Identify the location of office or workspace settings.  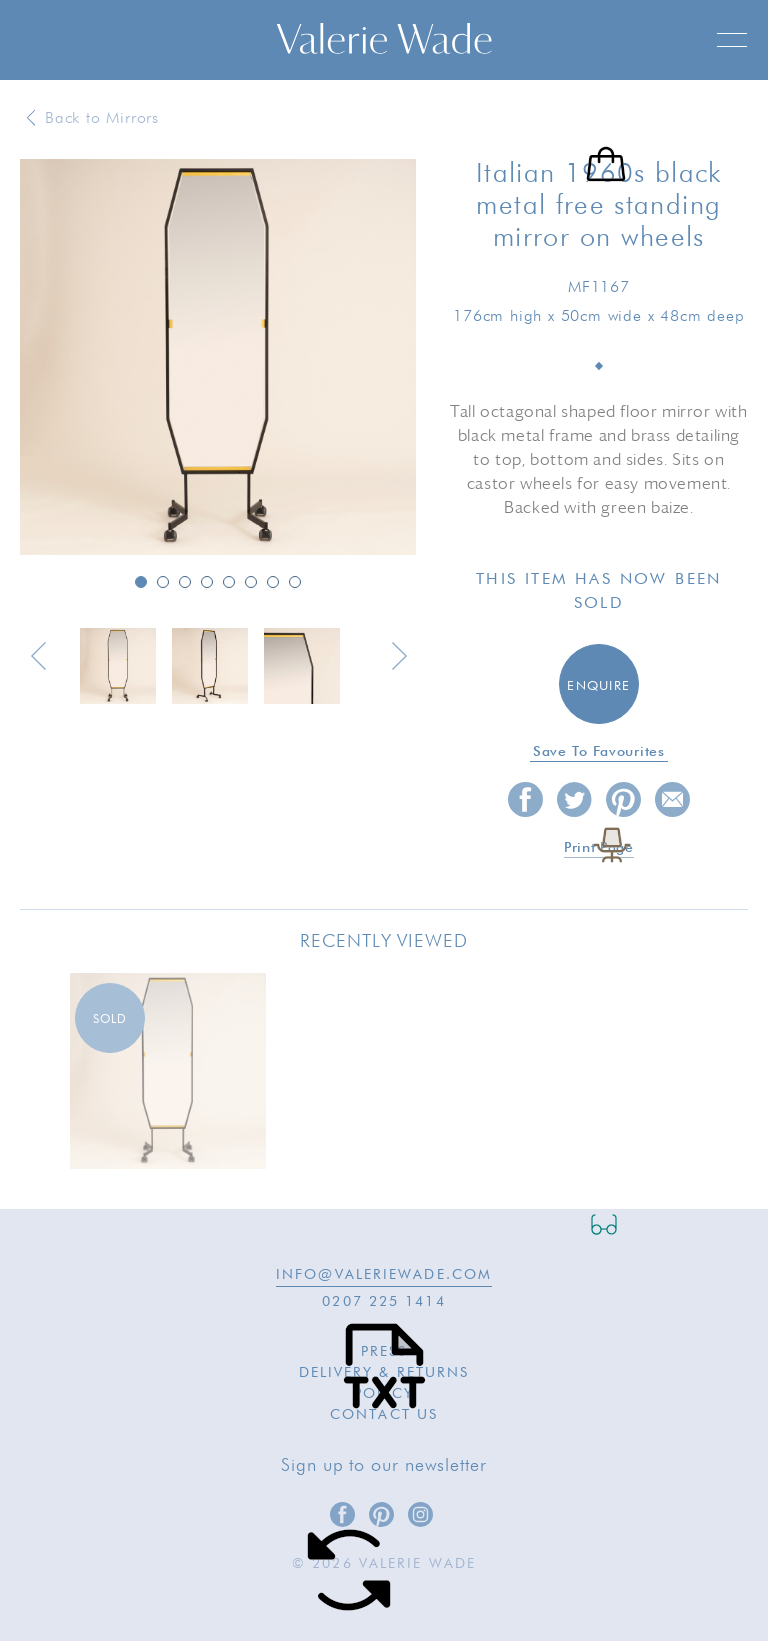
(612, 845).